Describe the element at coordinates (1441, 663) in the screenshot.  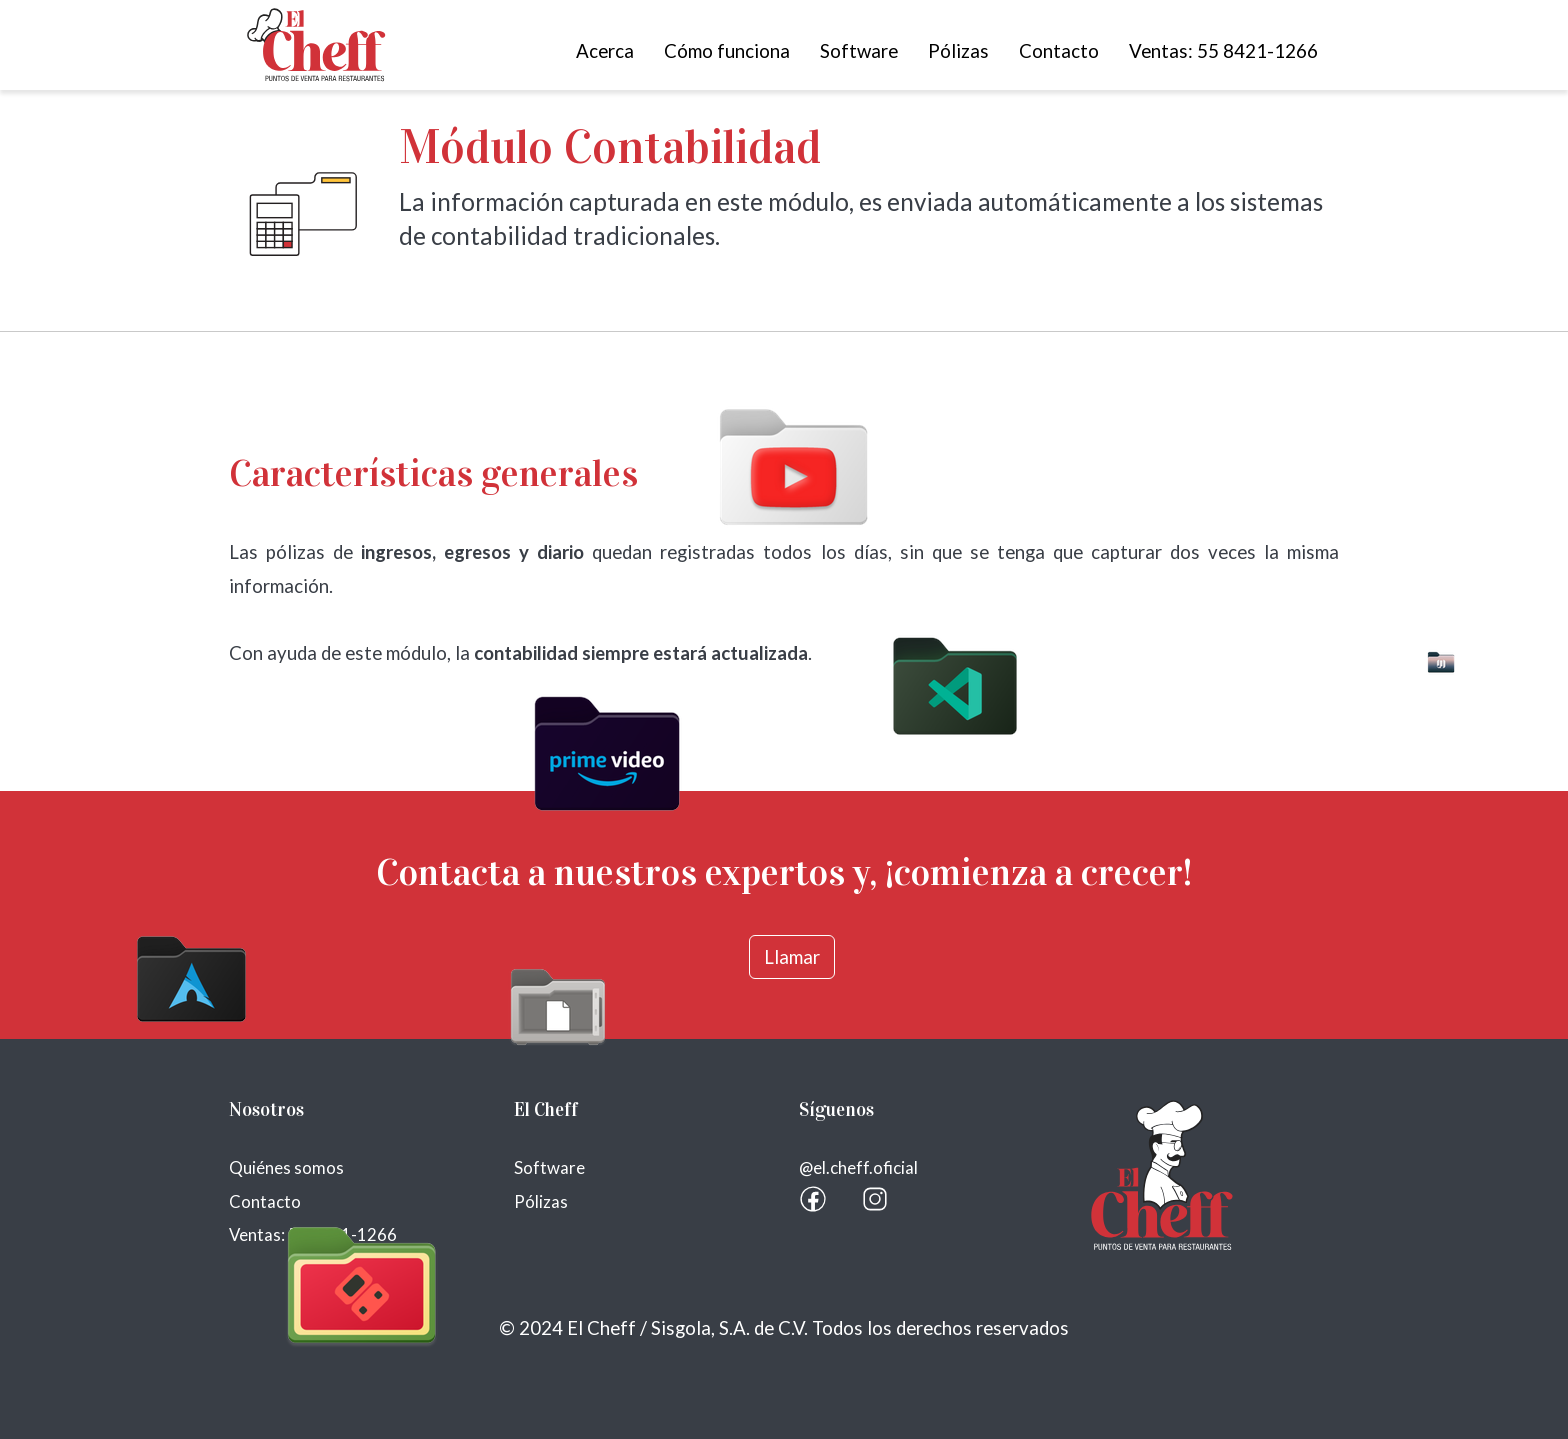
I see `open your indie music folder` at that location.